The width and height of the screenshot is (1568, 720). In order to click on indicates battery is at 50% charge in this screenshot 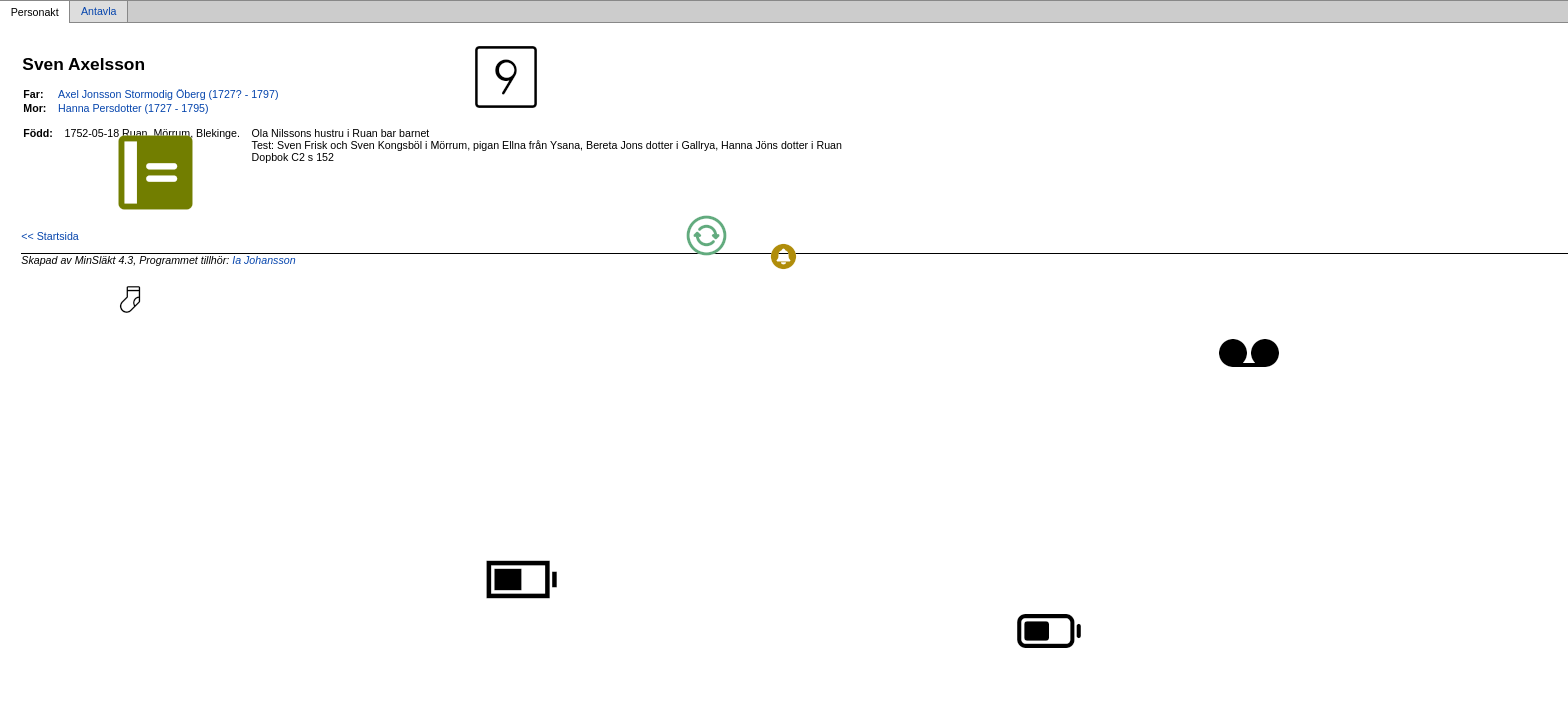, I will do `click(521, 579)`.